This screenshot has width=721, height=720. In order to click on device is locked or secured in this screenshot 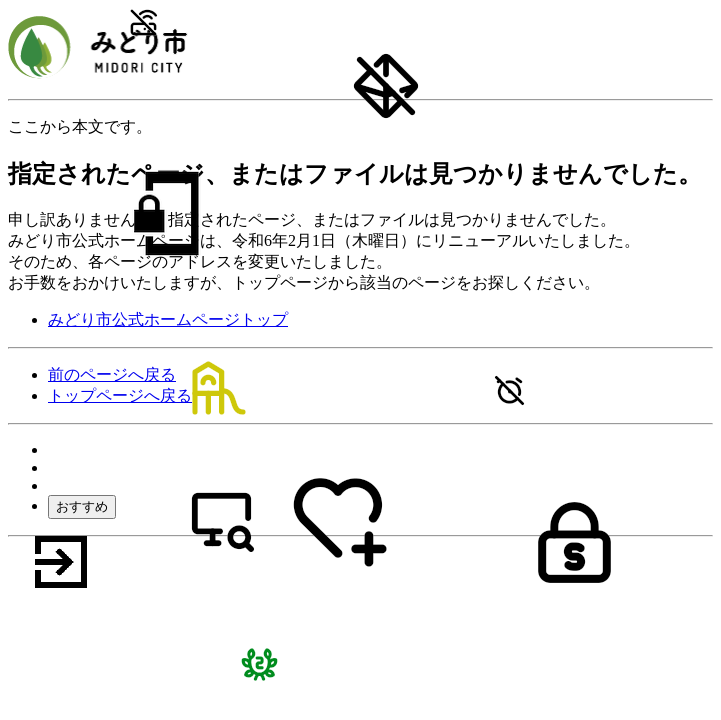, I will do `click(164, 213)`.